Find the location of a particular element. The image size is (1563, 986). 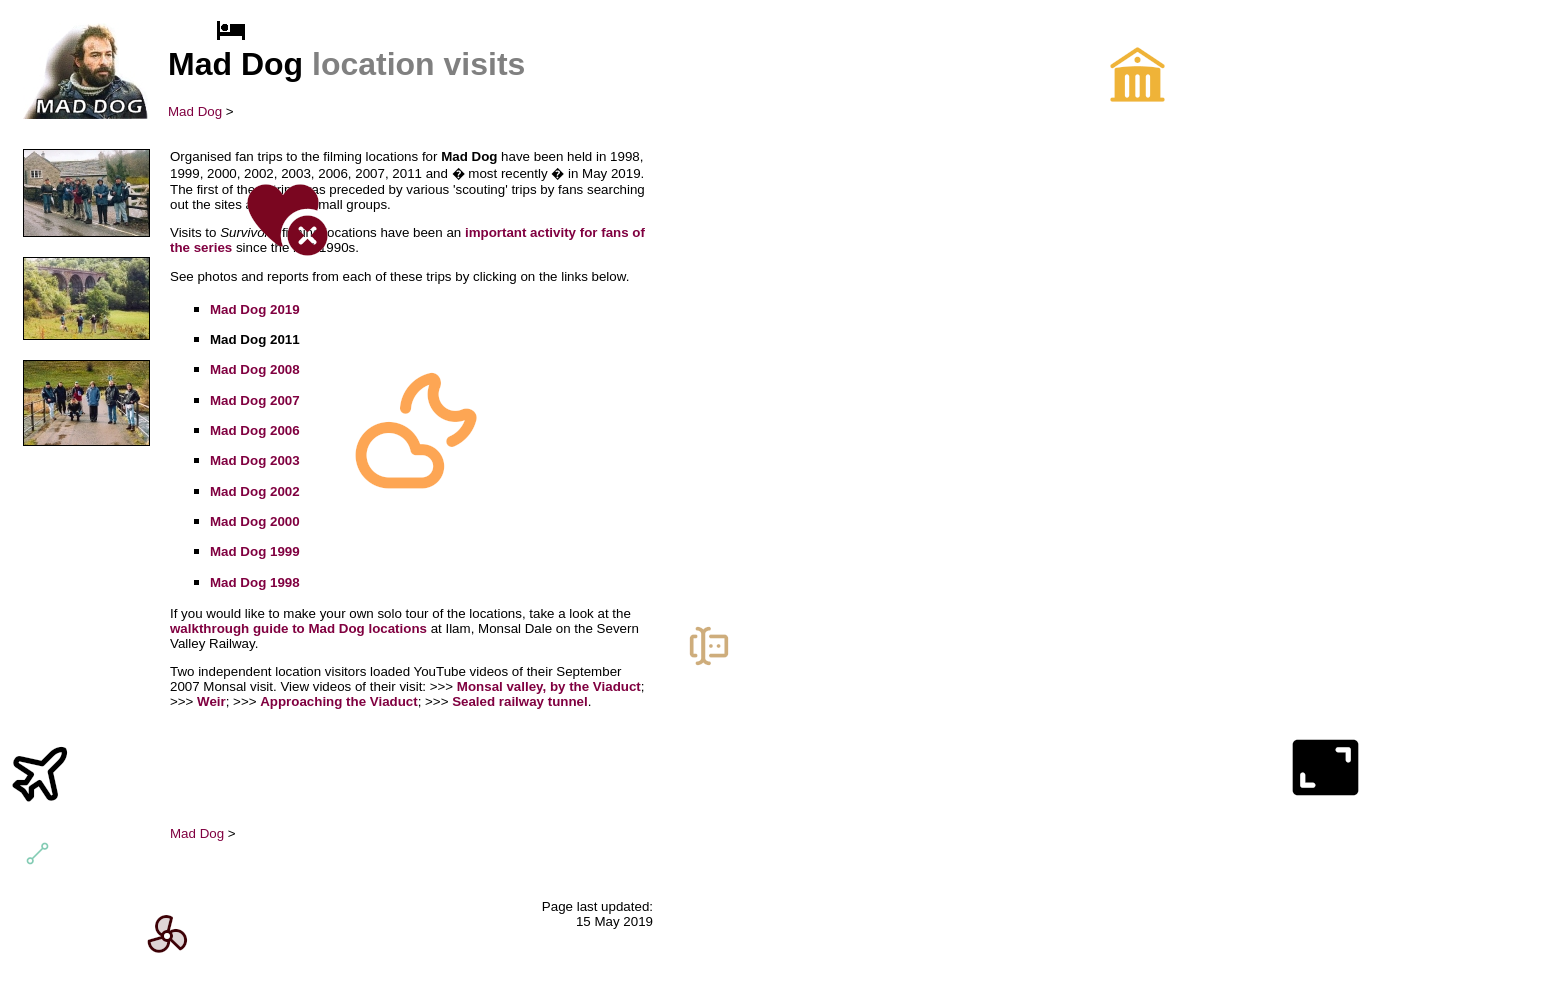

access library or archives is located at coordinates (1137, 74).